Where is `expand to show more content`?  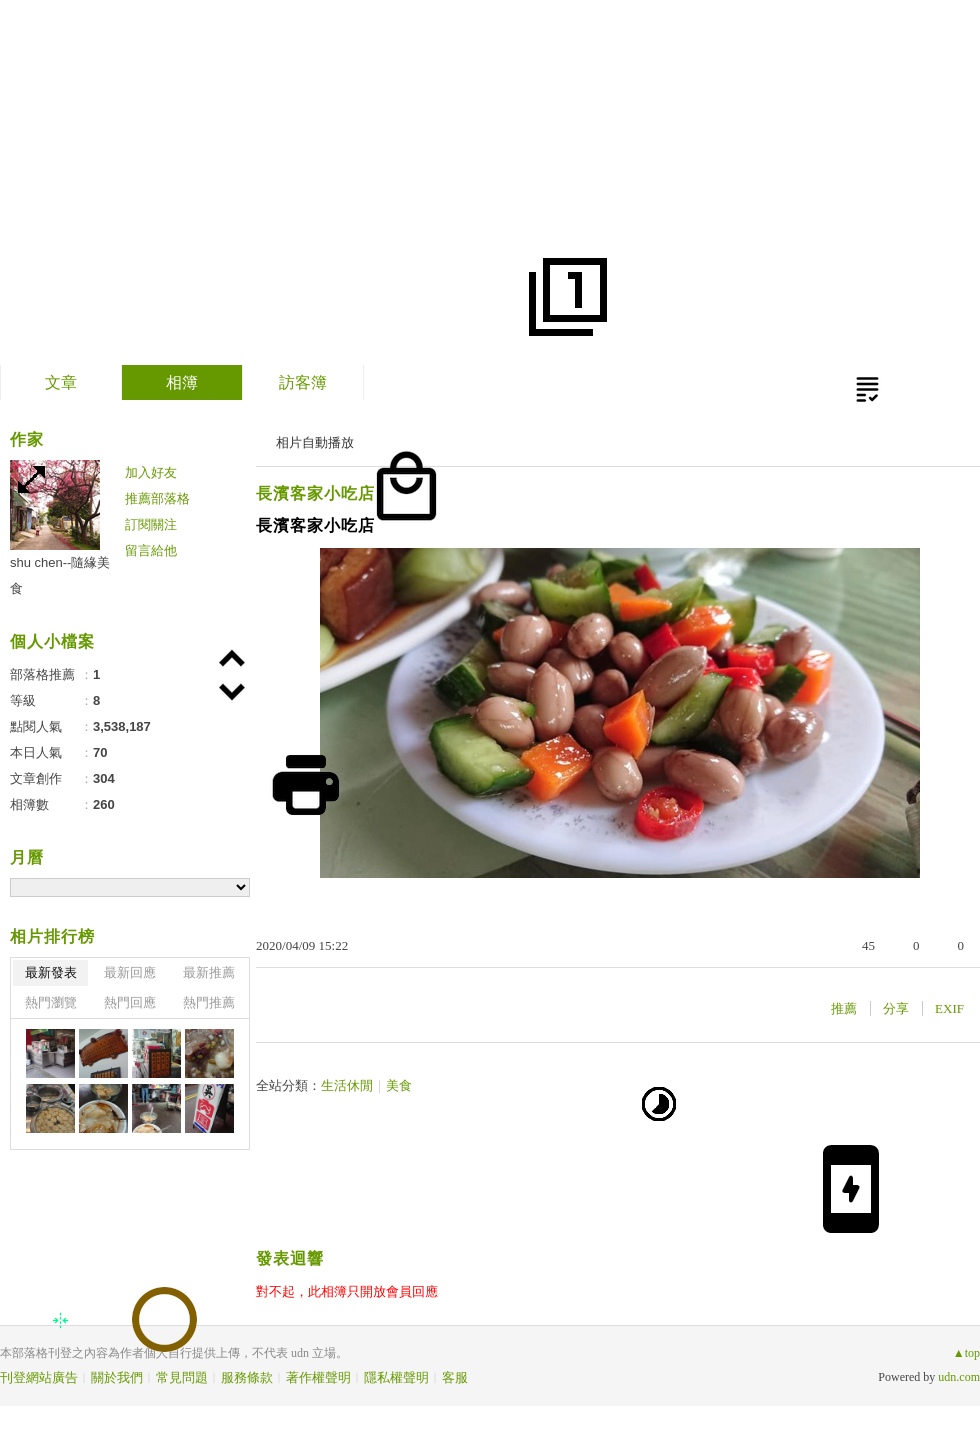 expand to show more content is located at coordinates (232, 675).